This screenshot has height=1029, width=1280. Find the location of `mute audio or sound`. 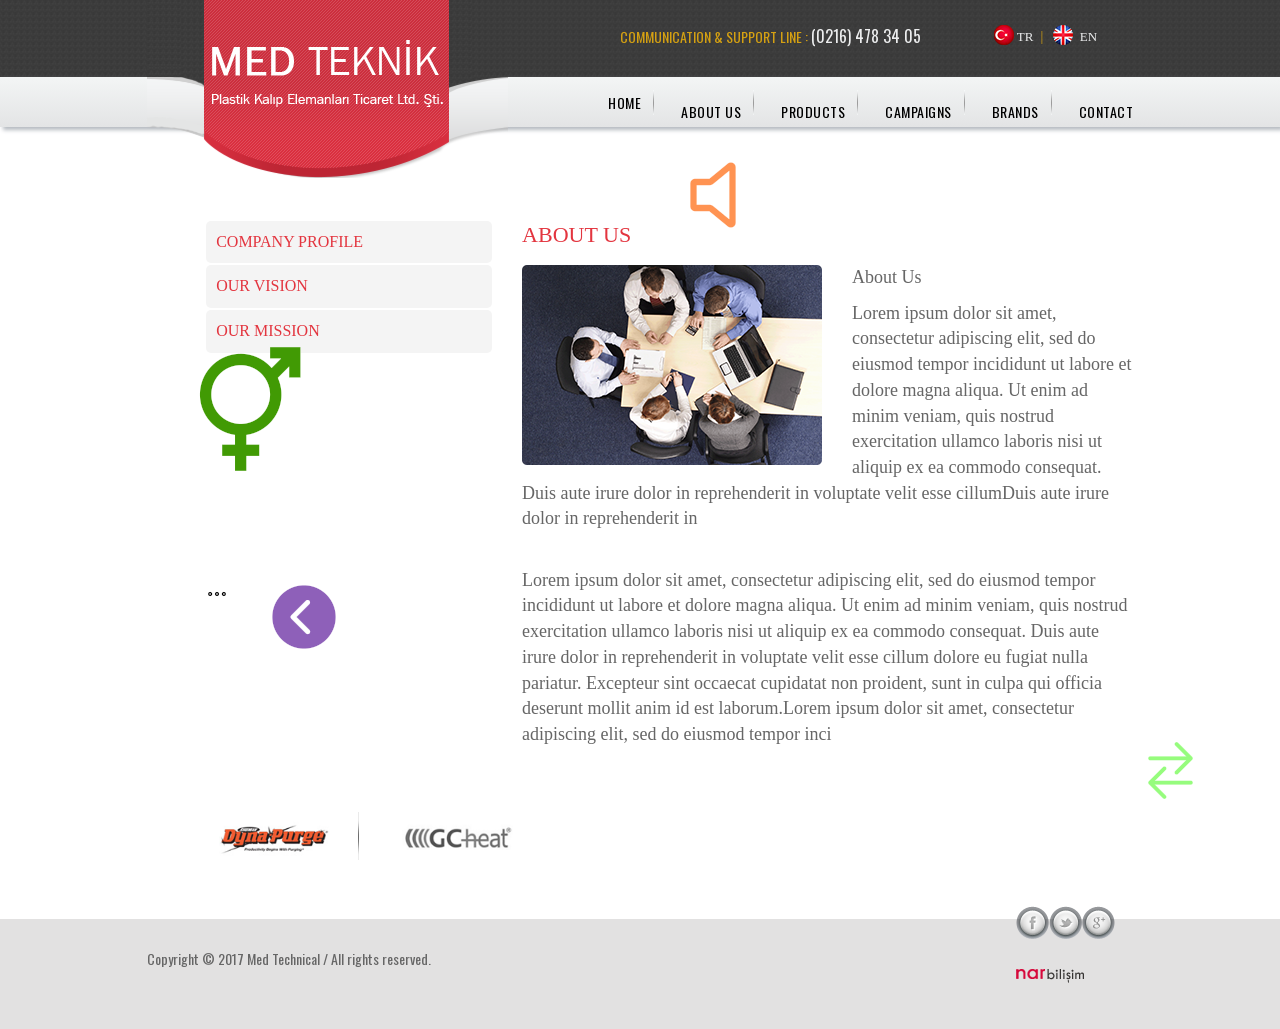

mute audio or sound is located at coordinates (713, 195).